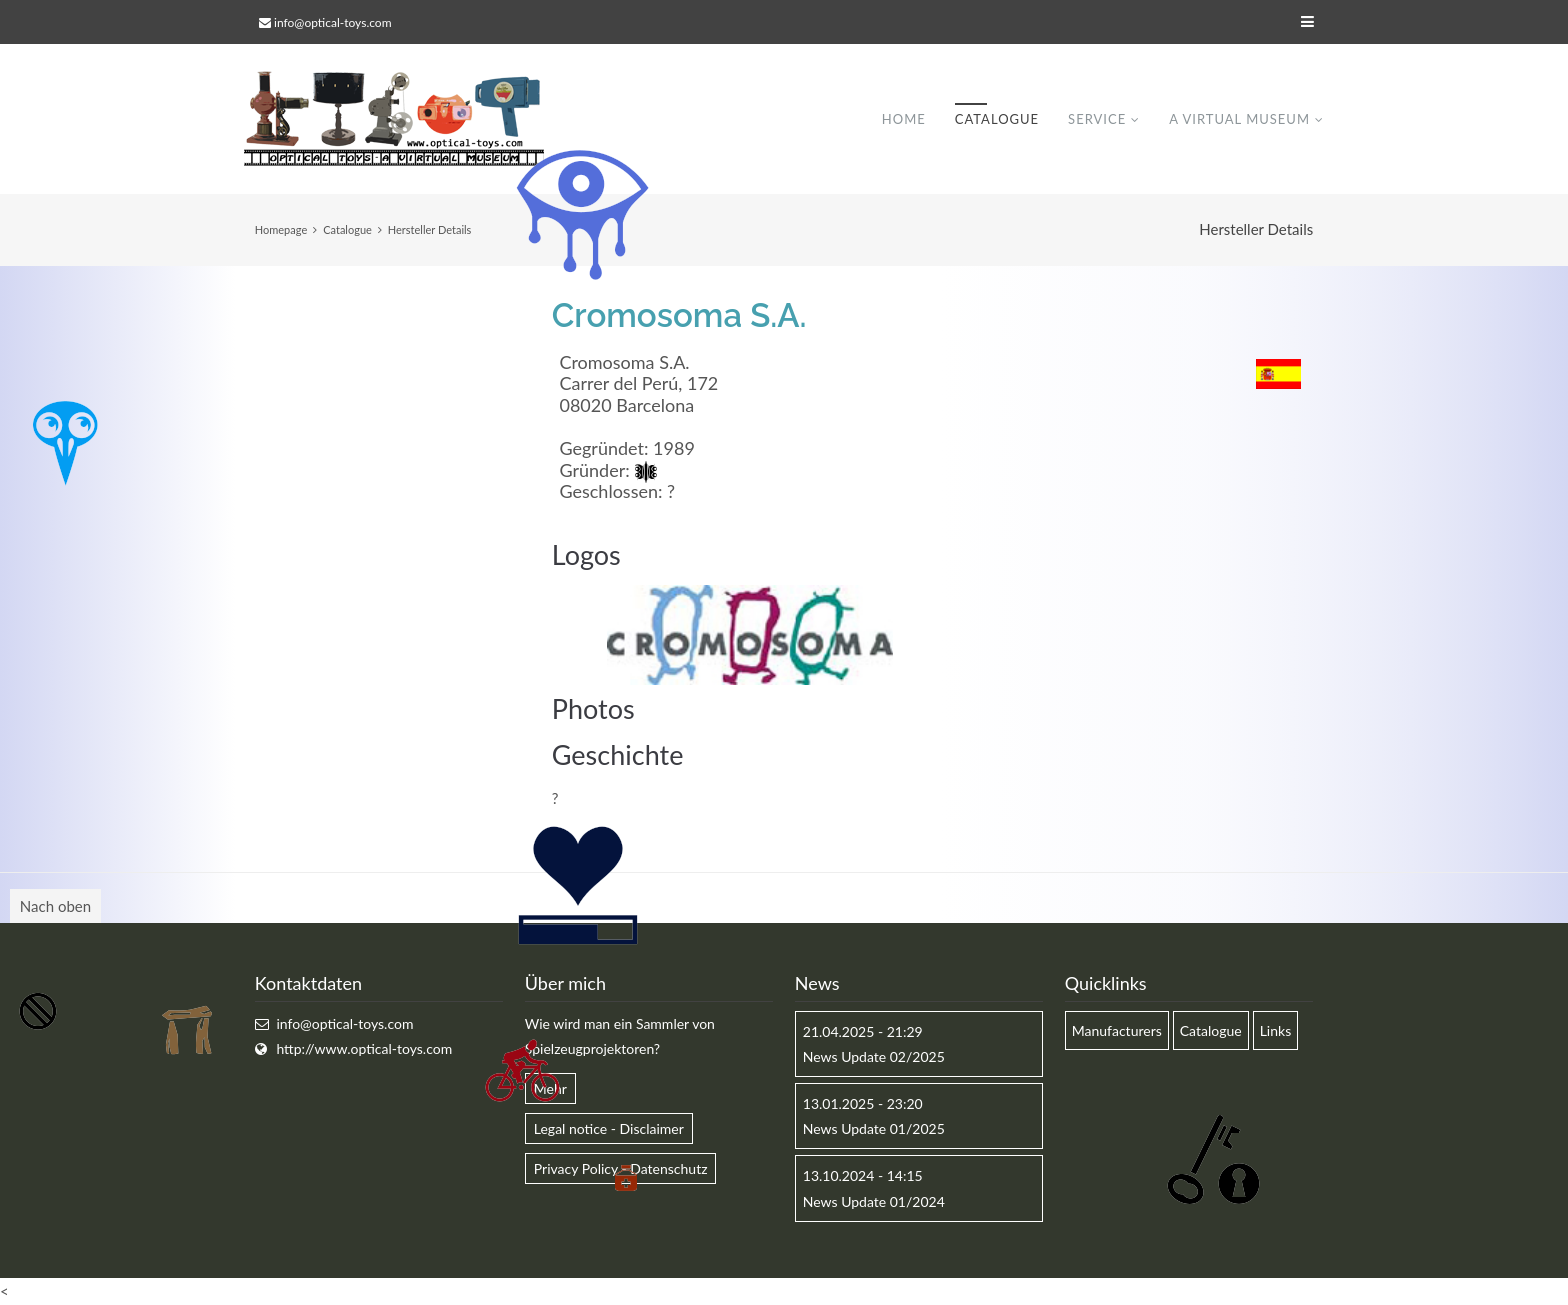 The height and width of the screenshot is (1305, 1568). What do you see at coordinates (187, 1030) in the screenshot?
I see `view ancient landmarks or historical sites` at bounding box center [187, 1030].